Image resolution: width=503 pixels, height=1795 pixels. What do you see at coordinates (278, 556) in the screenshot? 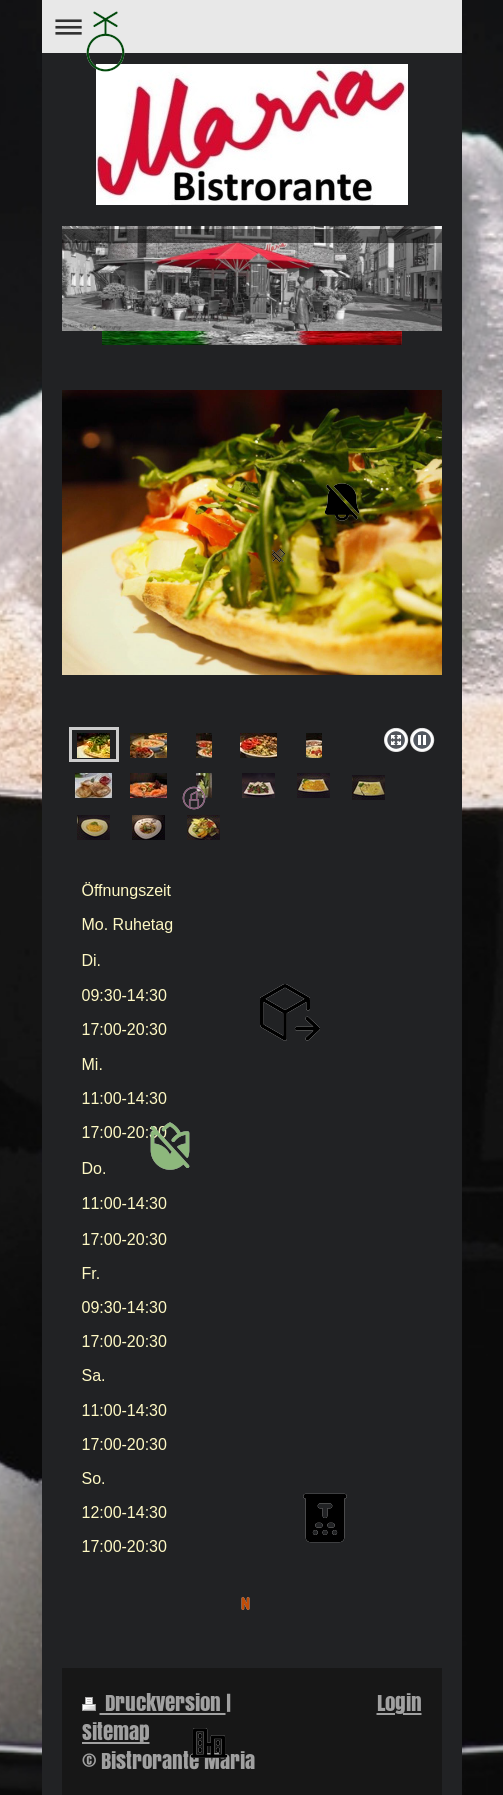
I see `unpin this item` at bounding box center [278, 556].